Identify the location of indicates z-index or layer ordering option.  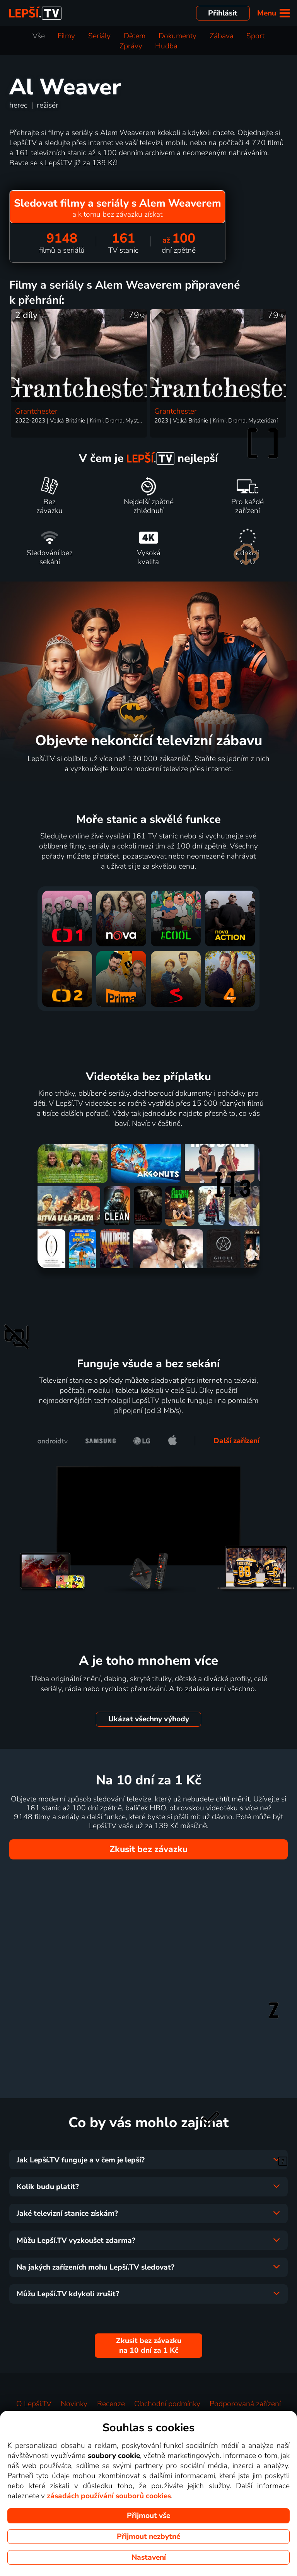
(274, 2010).